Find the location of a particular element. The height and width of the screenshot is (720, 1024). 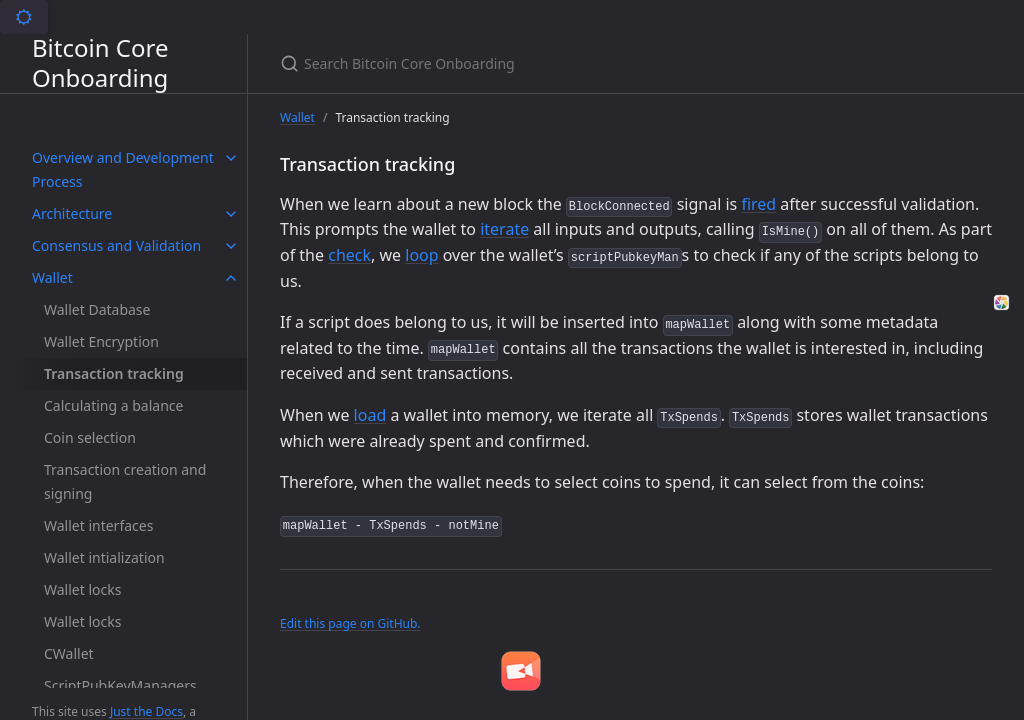

open darktable photo editing application is located at coordinates (1001, 302).